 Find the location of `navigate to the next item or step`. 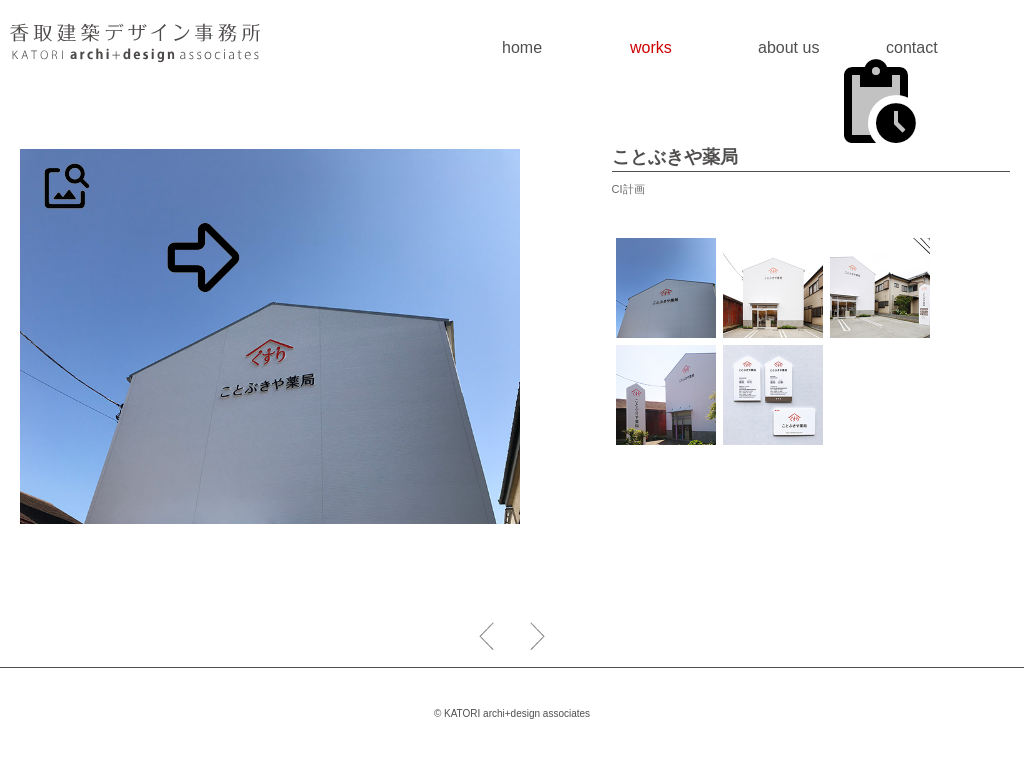

navigate to the next item or step is located at coordinates (201, 257).